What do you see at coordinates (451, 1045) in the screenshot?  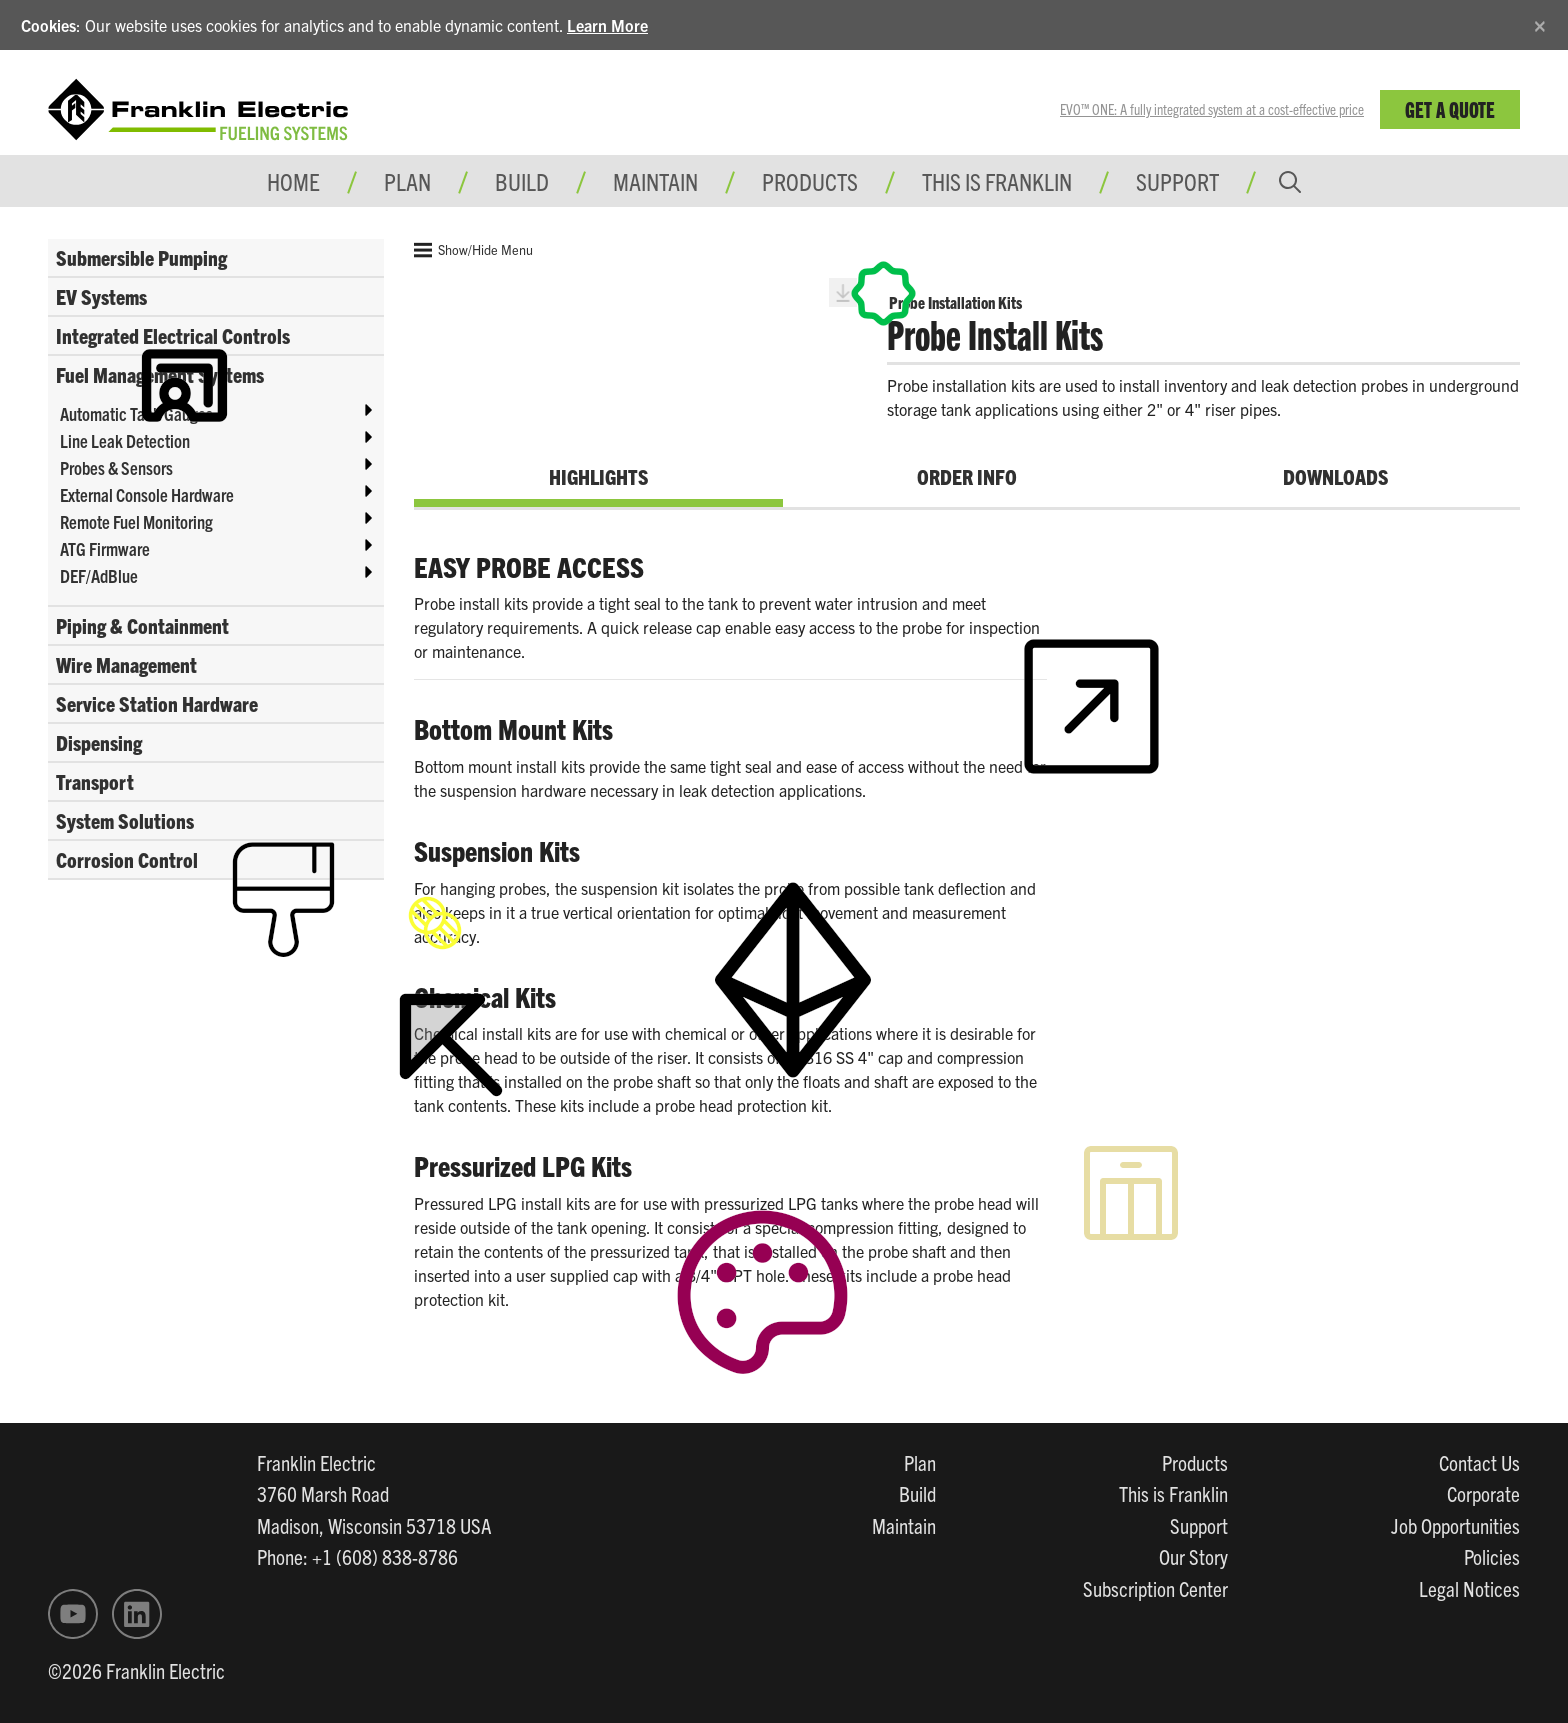 I see `navigate back to previous screen` at bounding box center [451, 1045].